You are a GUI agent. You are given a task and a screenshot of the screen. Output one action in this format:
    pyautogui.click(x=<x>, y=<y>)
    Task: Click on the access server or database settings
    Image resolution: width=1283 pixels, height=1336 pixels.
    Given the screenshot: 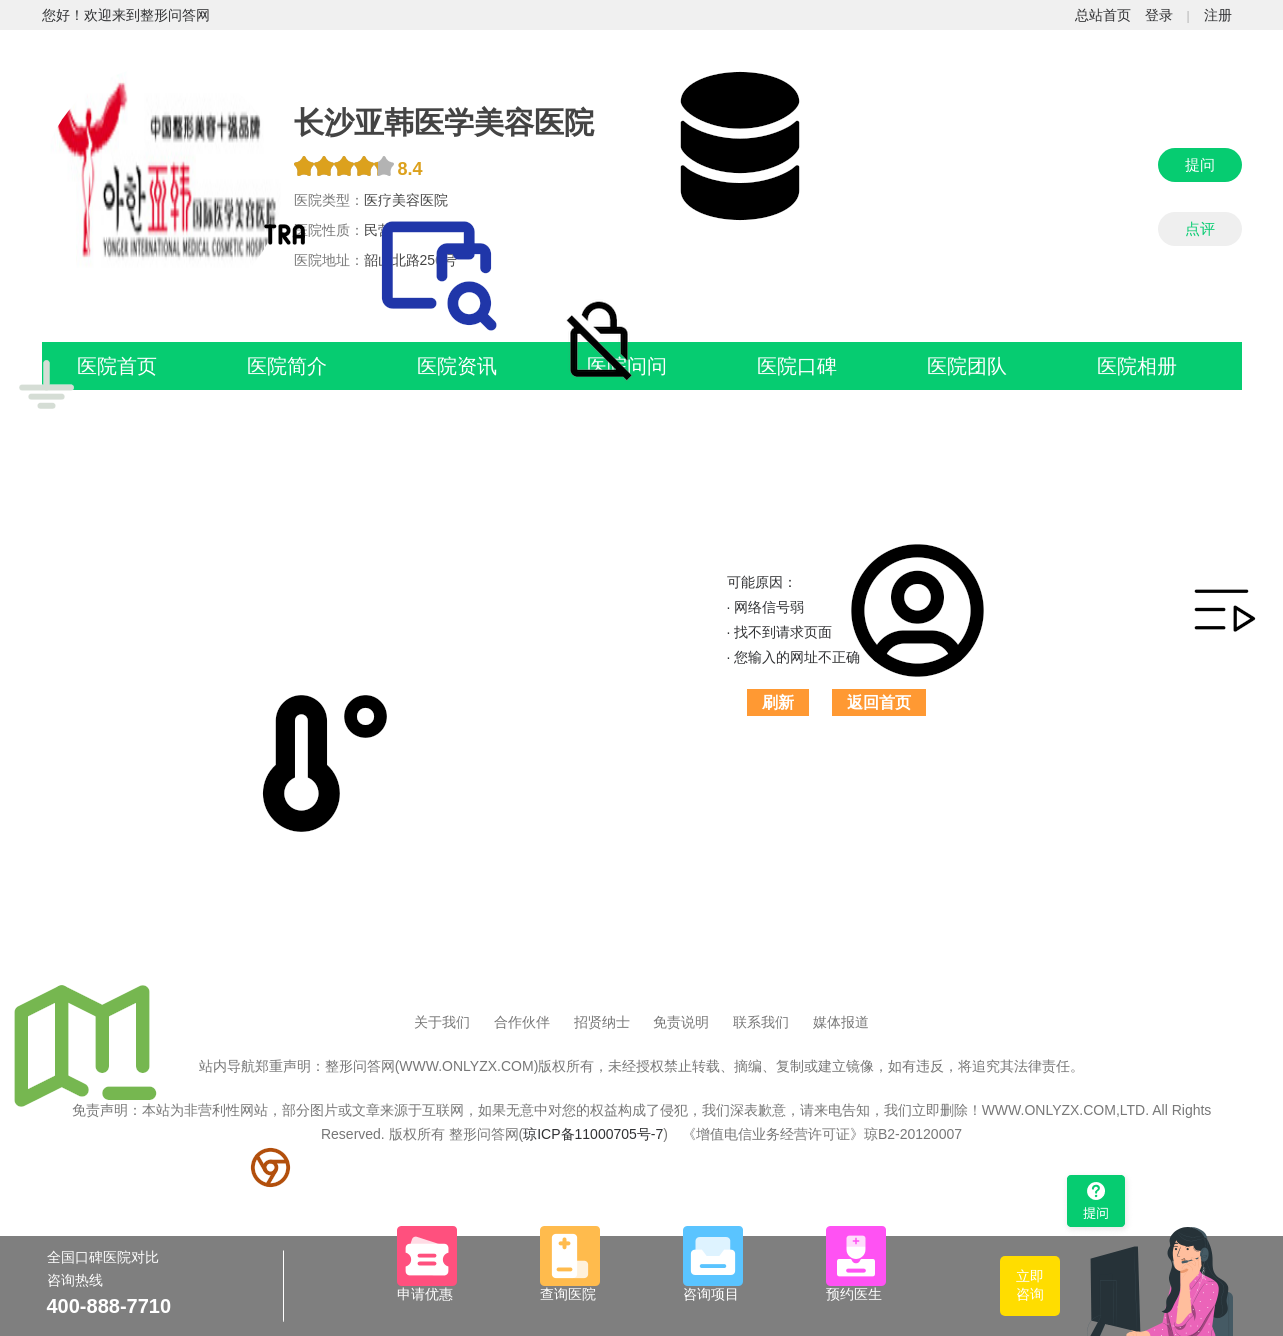 What is the action you would take?
    pyautogui.click(x=740, y=146)
    